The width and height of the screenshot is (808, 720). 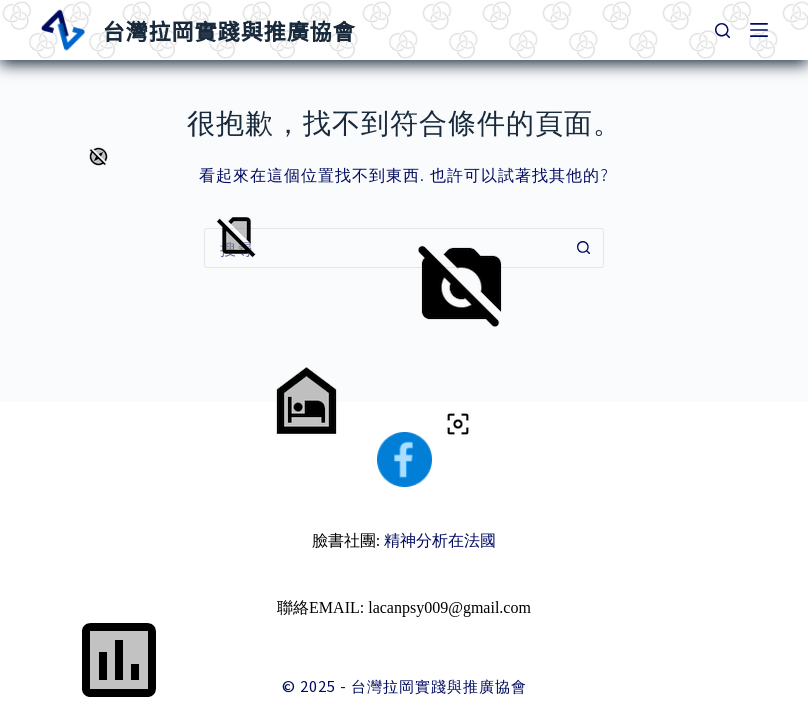 I want to click on indicates no sim card detected, so click(x=236, y=235).